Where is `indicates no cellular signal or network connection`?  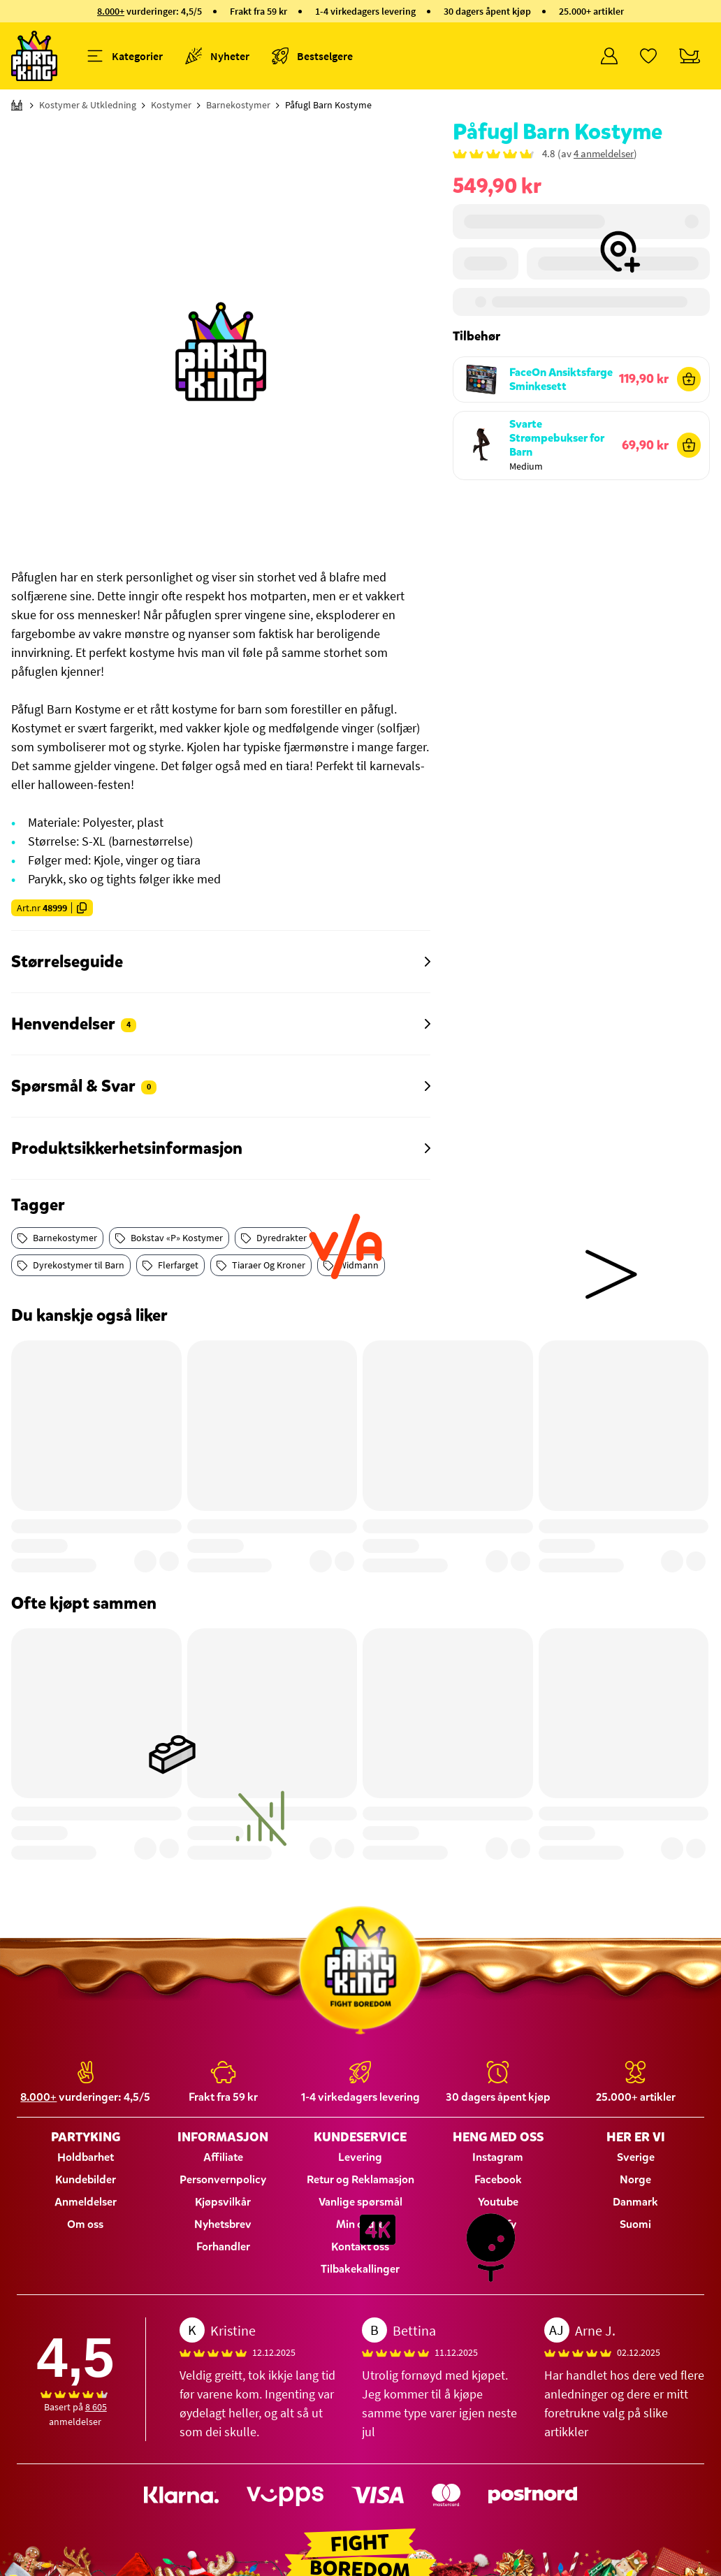 indicates no cellular signal or network connection is located at coordinates (262, 1819).